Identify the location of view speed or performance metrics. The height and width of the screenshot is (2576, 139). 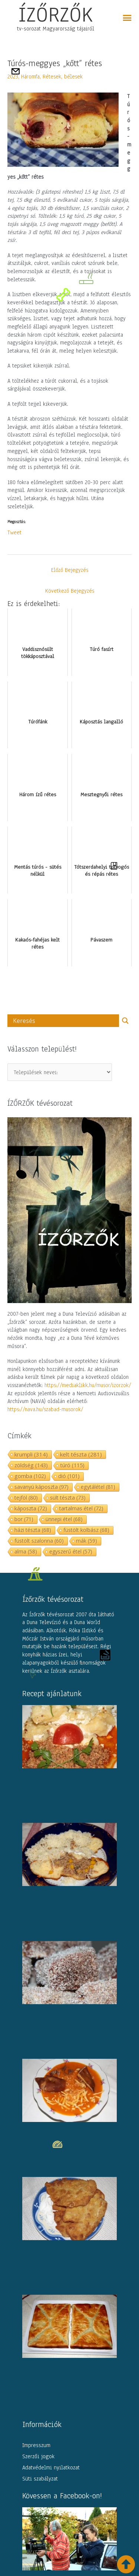
(57, 2145).